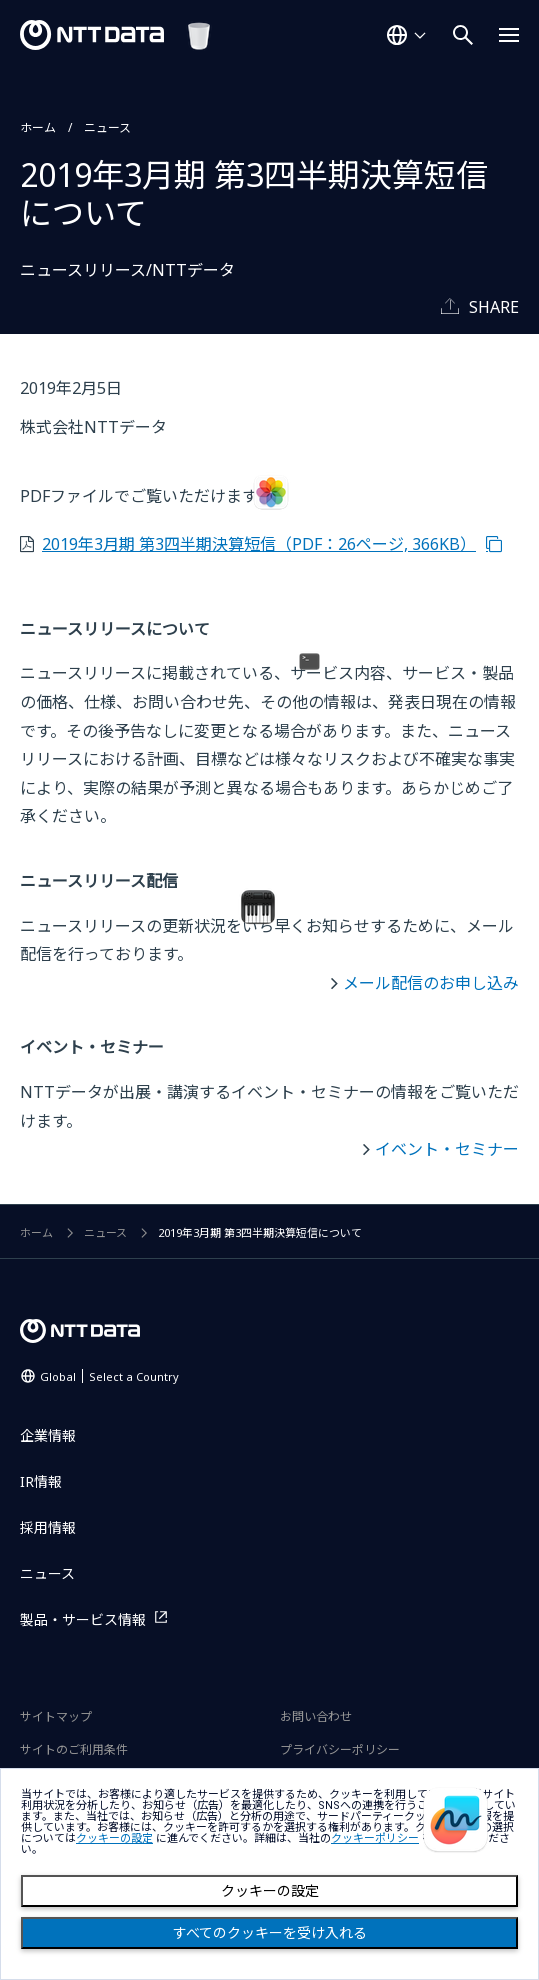 This screenshot has width=539, height=1980. What do you see at coordinates (309, 661) in the screenshot?
I see `open the terminal application` at bounding box center [309, 661].